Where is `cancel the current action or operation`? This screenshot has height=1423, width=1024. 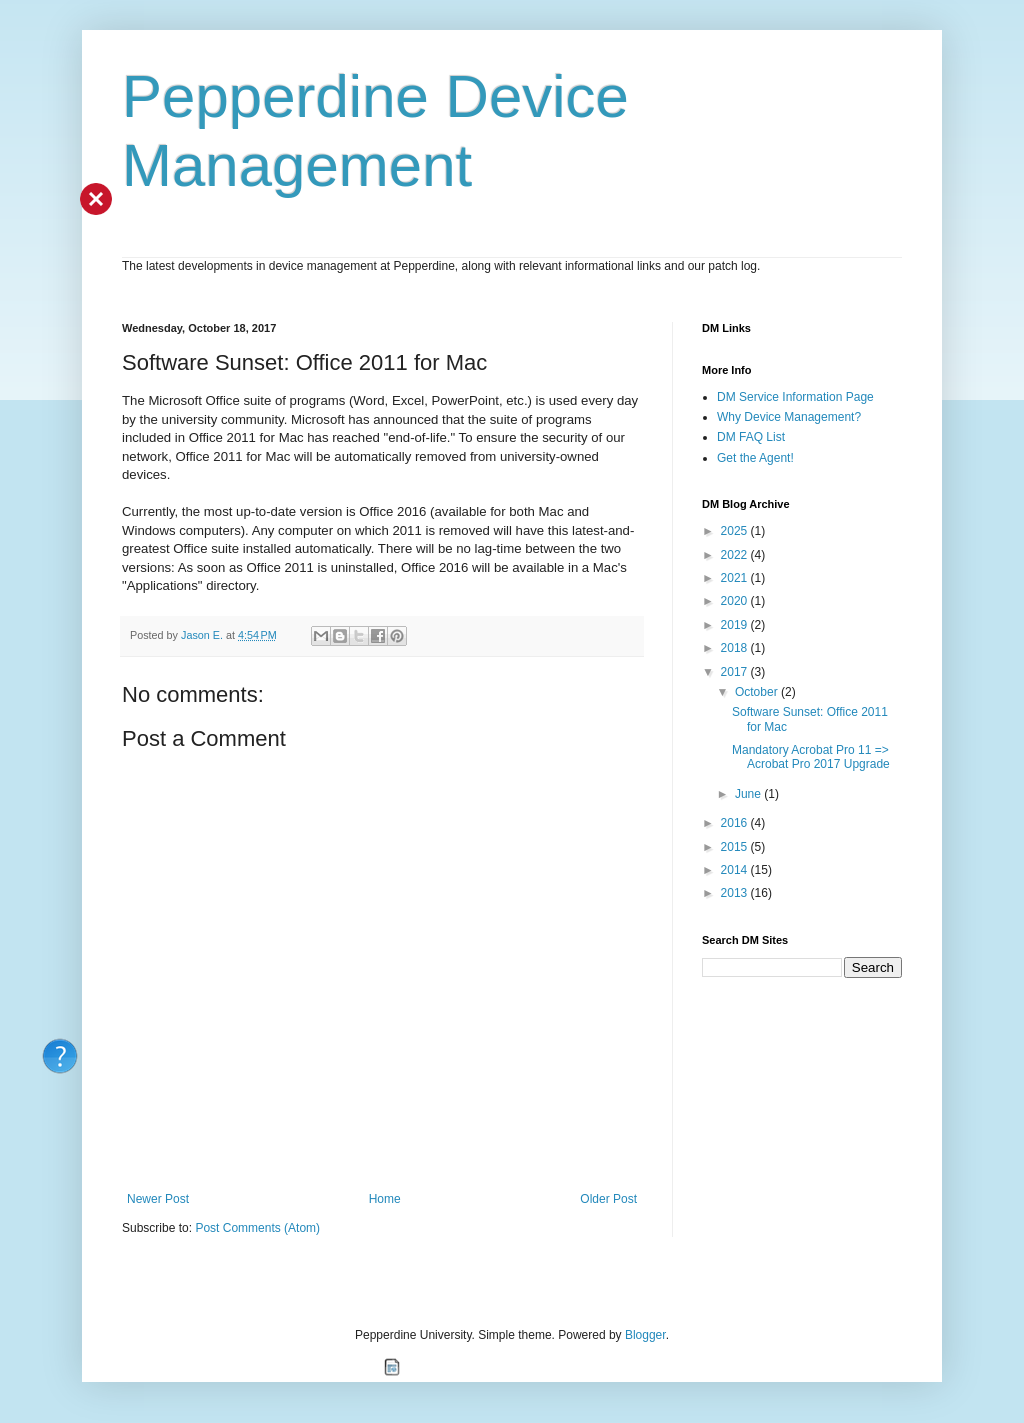
cancel the current action or operation is located at coordinates (96, 199).